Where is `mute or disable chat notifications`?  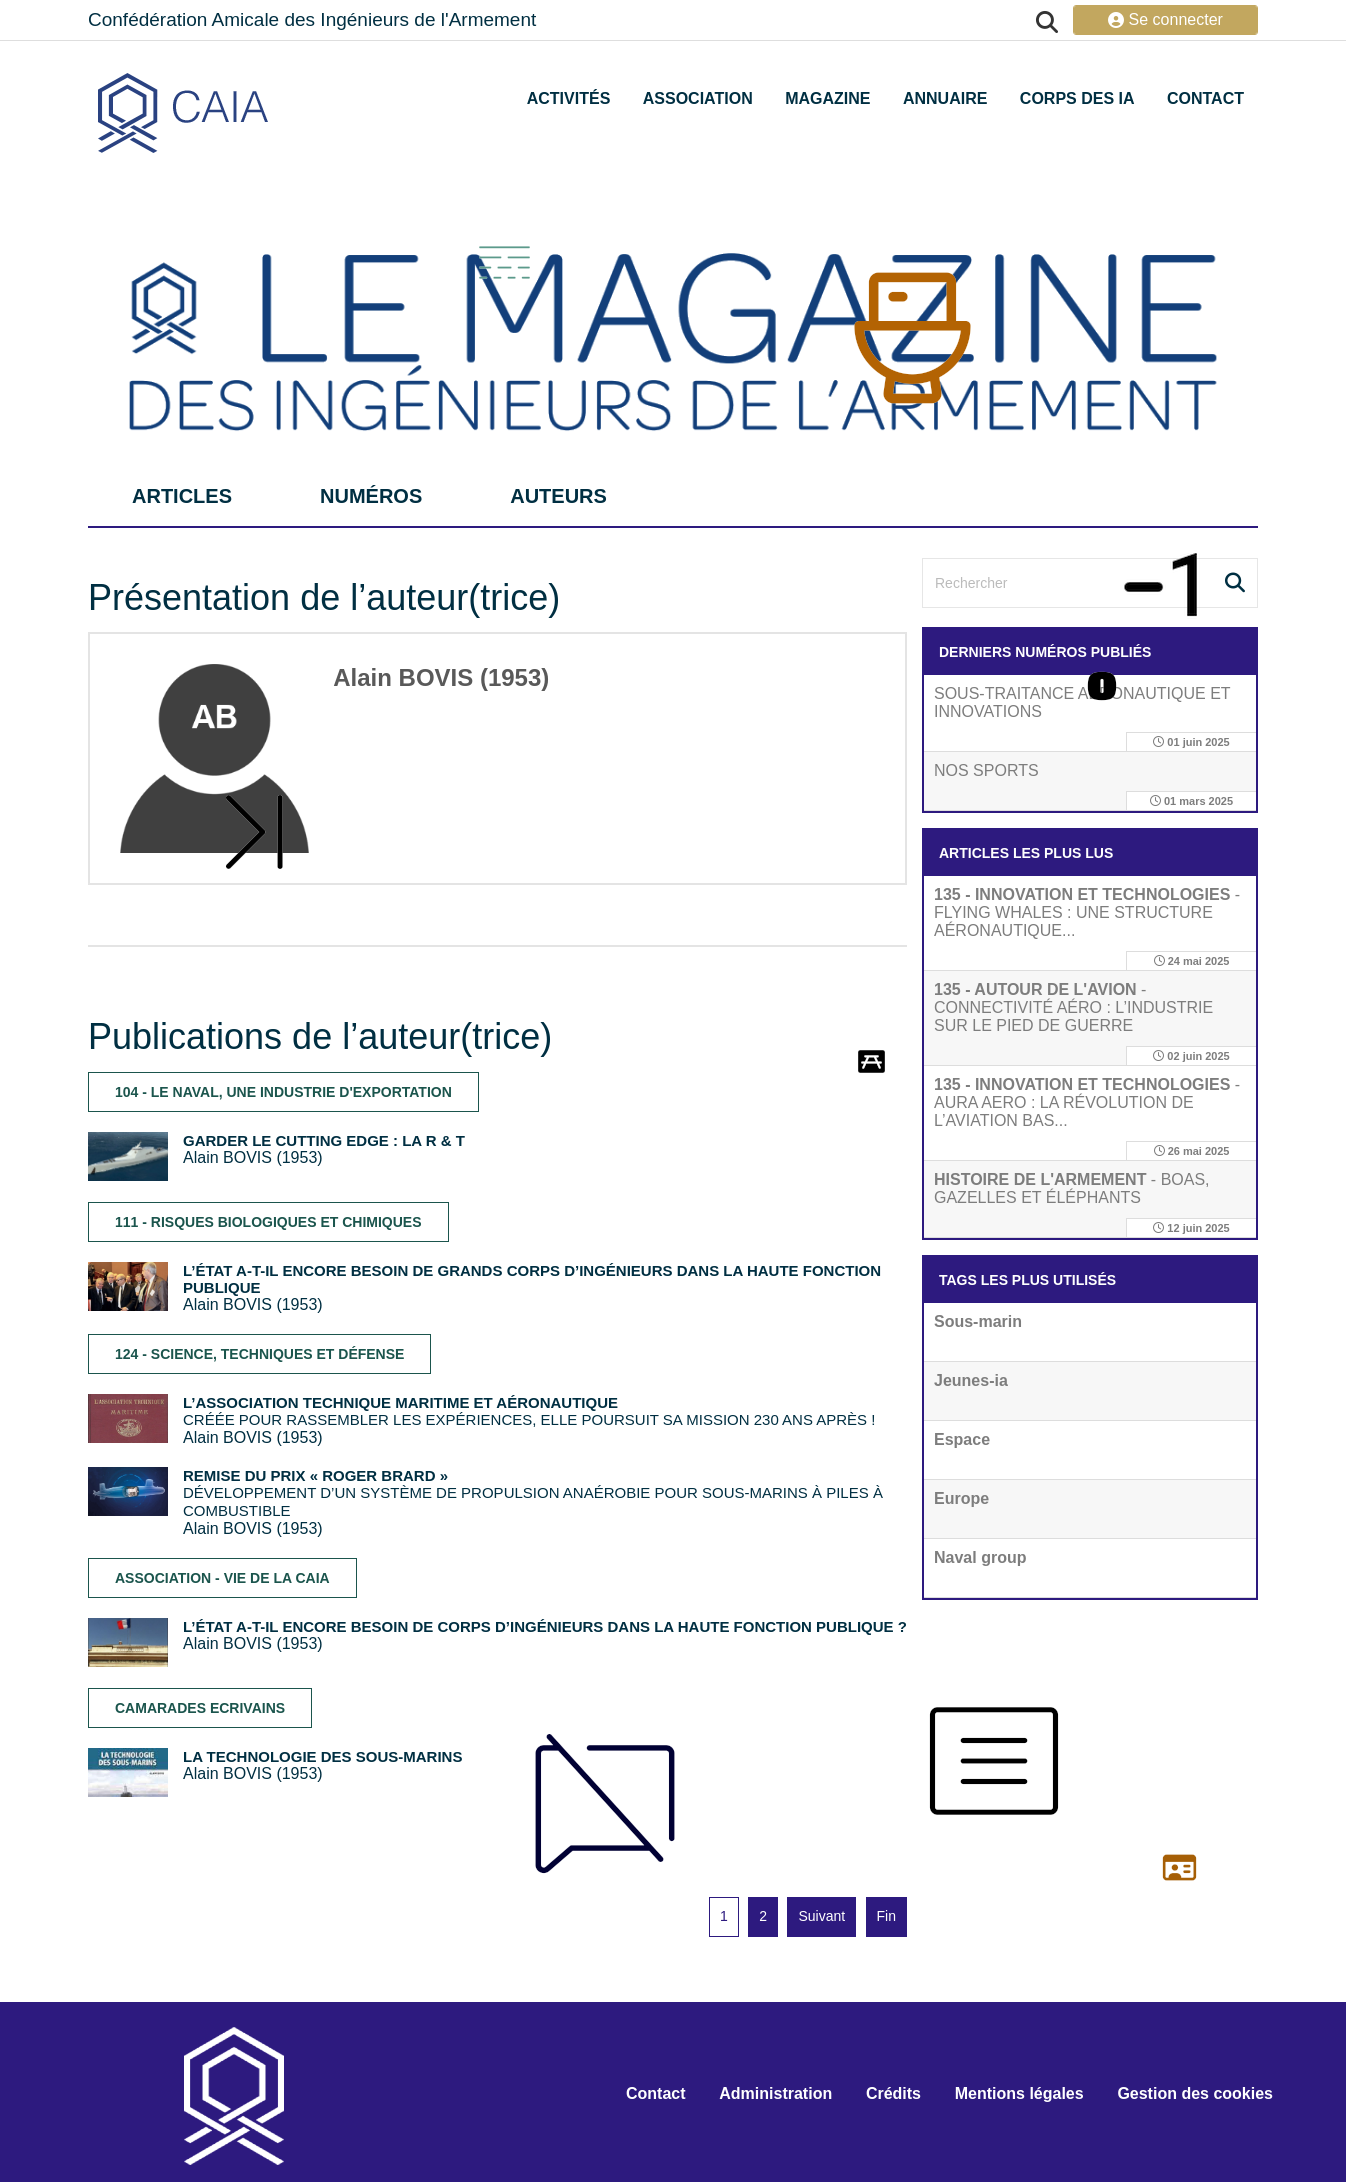
mute or disable chat notifications is located at coordinates (605, 1798).